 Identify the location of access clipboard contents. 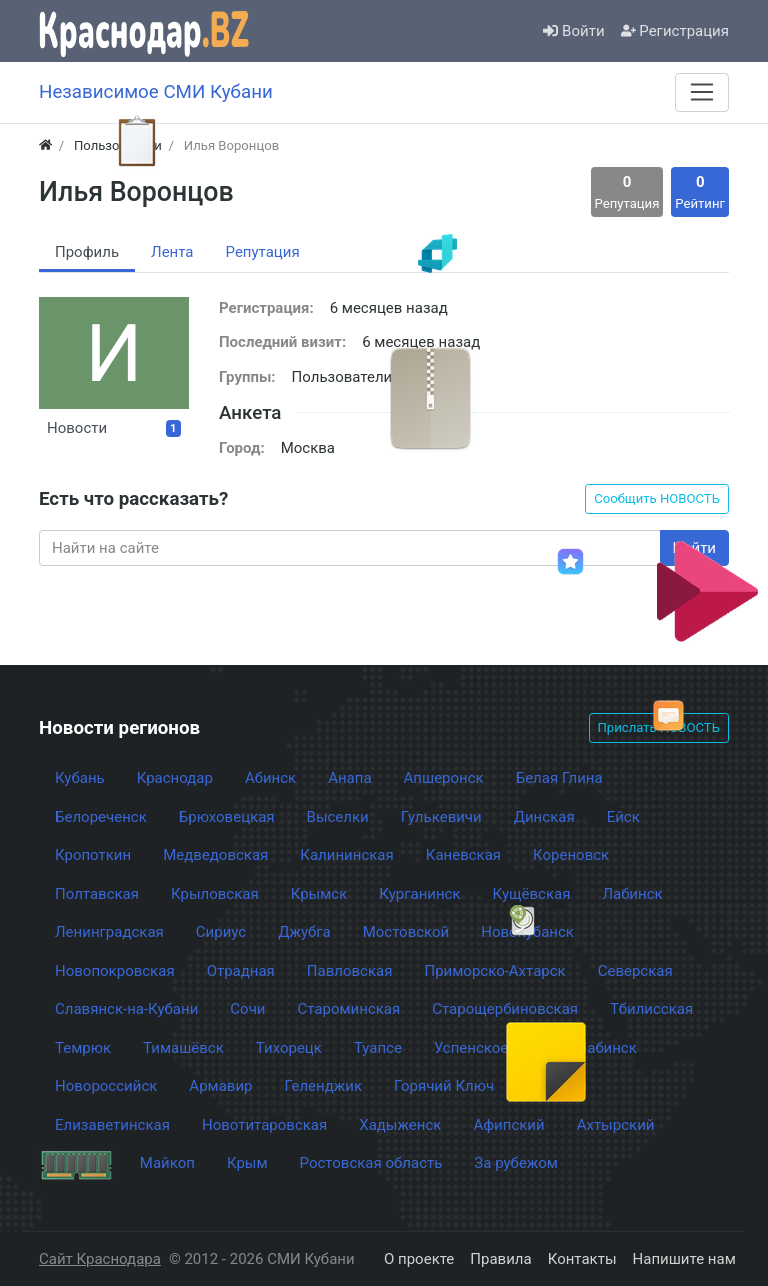
(137, 141).